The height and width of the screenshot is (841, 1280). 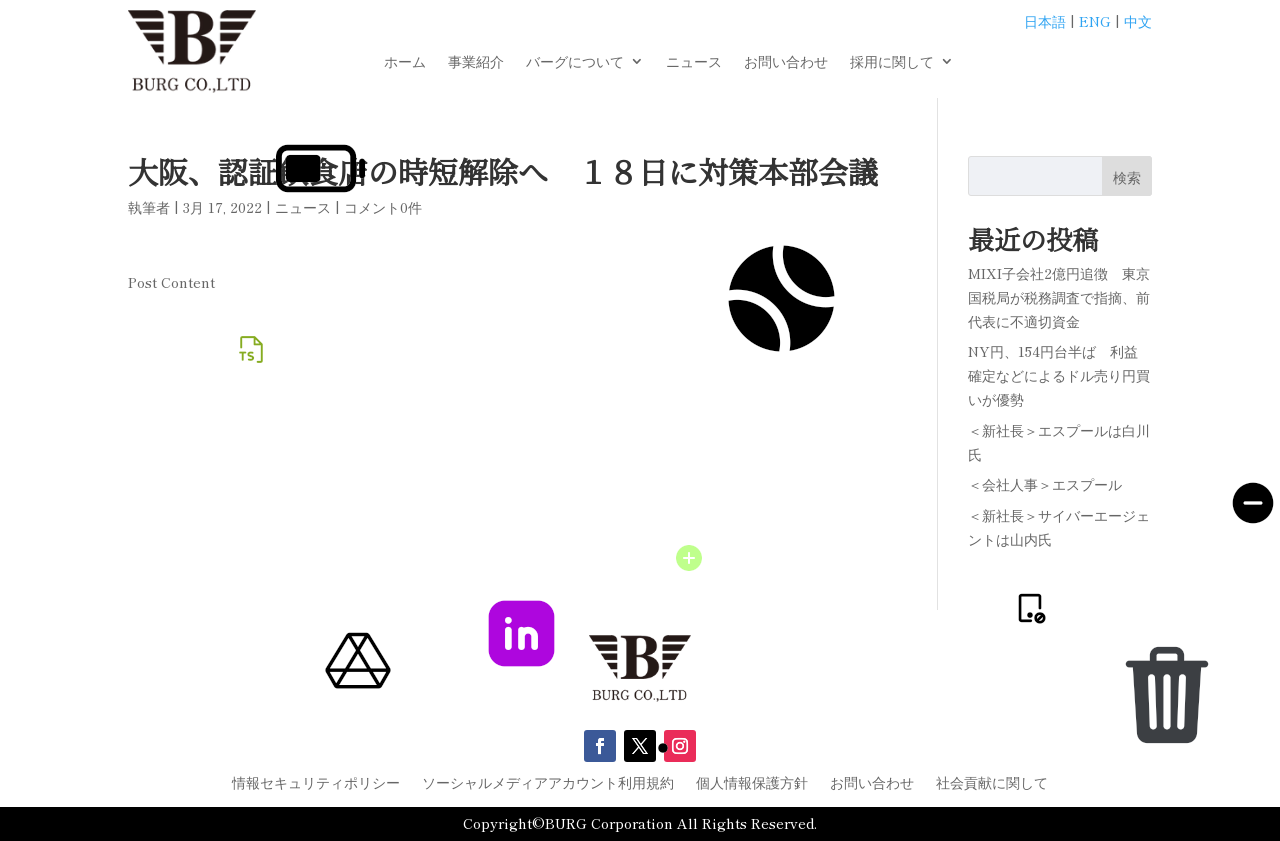 I want to click on indicates battery at 50% charge level, so click(x=320, y=168).